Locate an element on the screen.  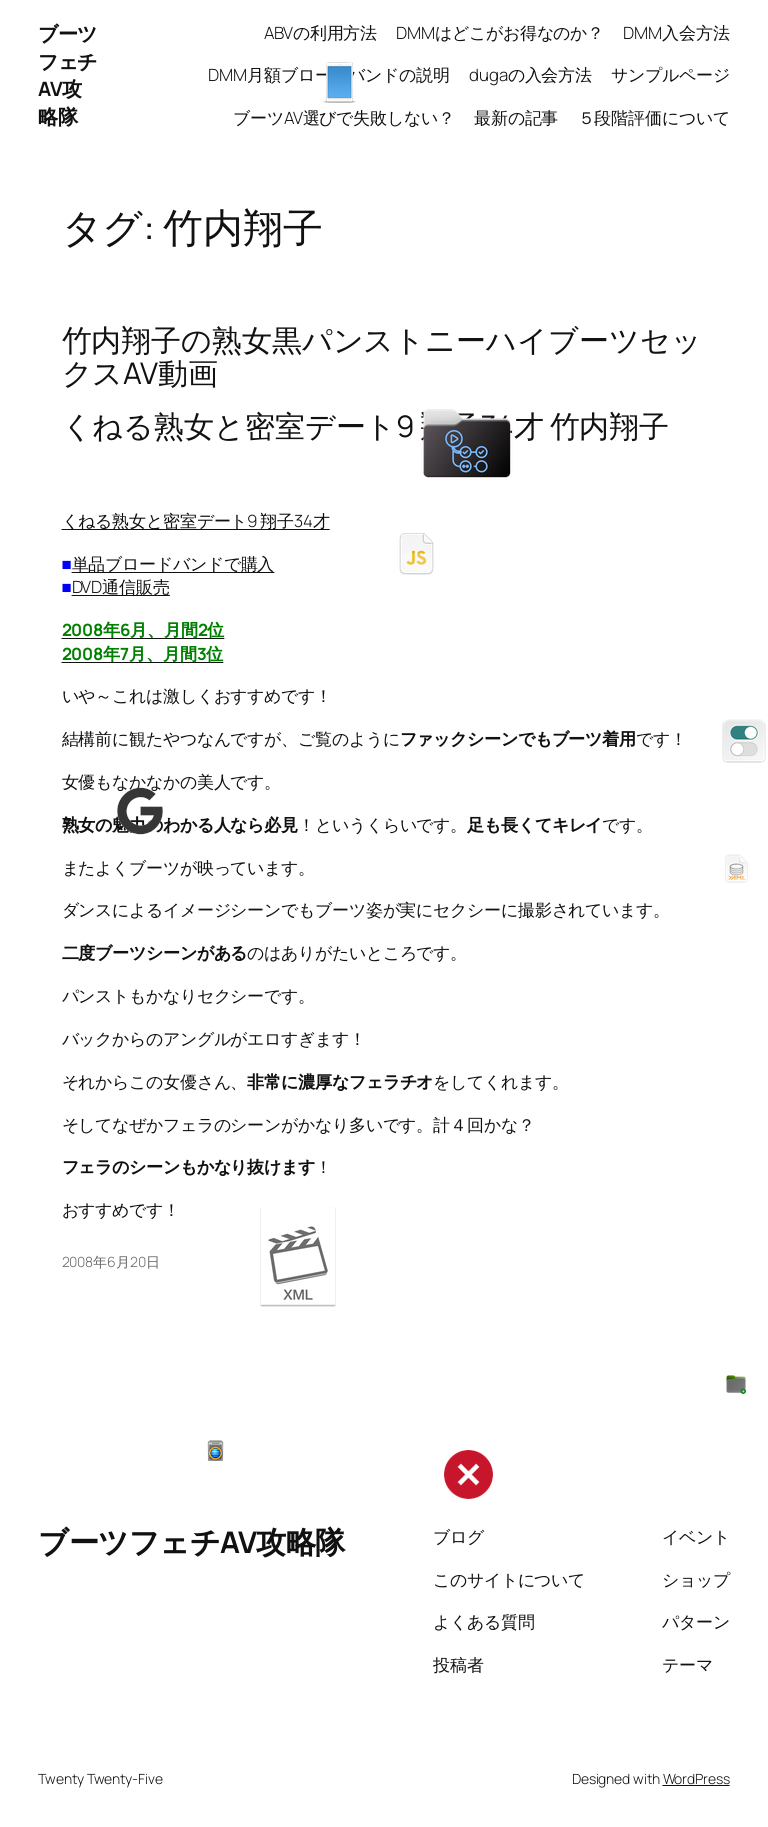
folder containing github actions workflows is located at coordinates (466, 445).